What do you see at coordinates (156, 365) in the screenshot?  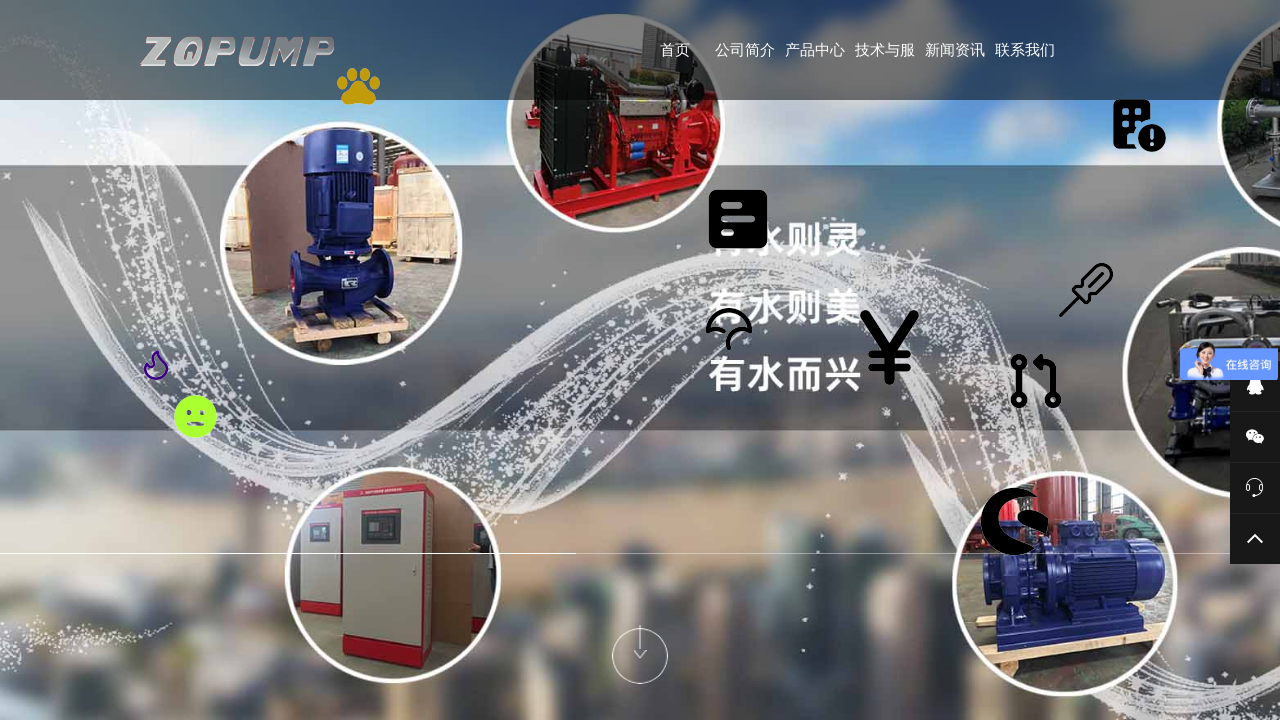 I see `view trending or hot content` at bounding box center [156, 365].